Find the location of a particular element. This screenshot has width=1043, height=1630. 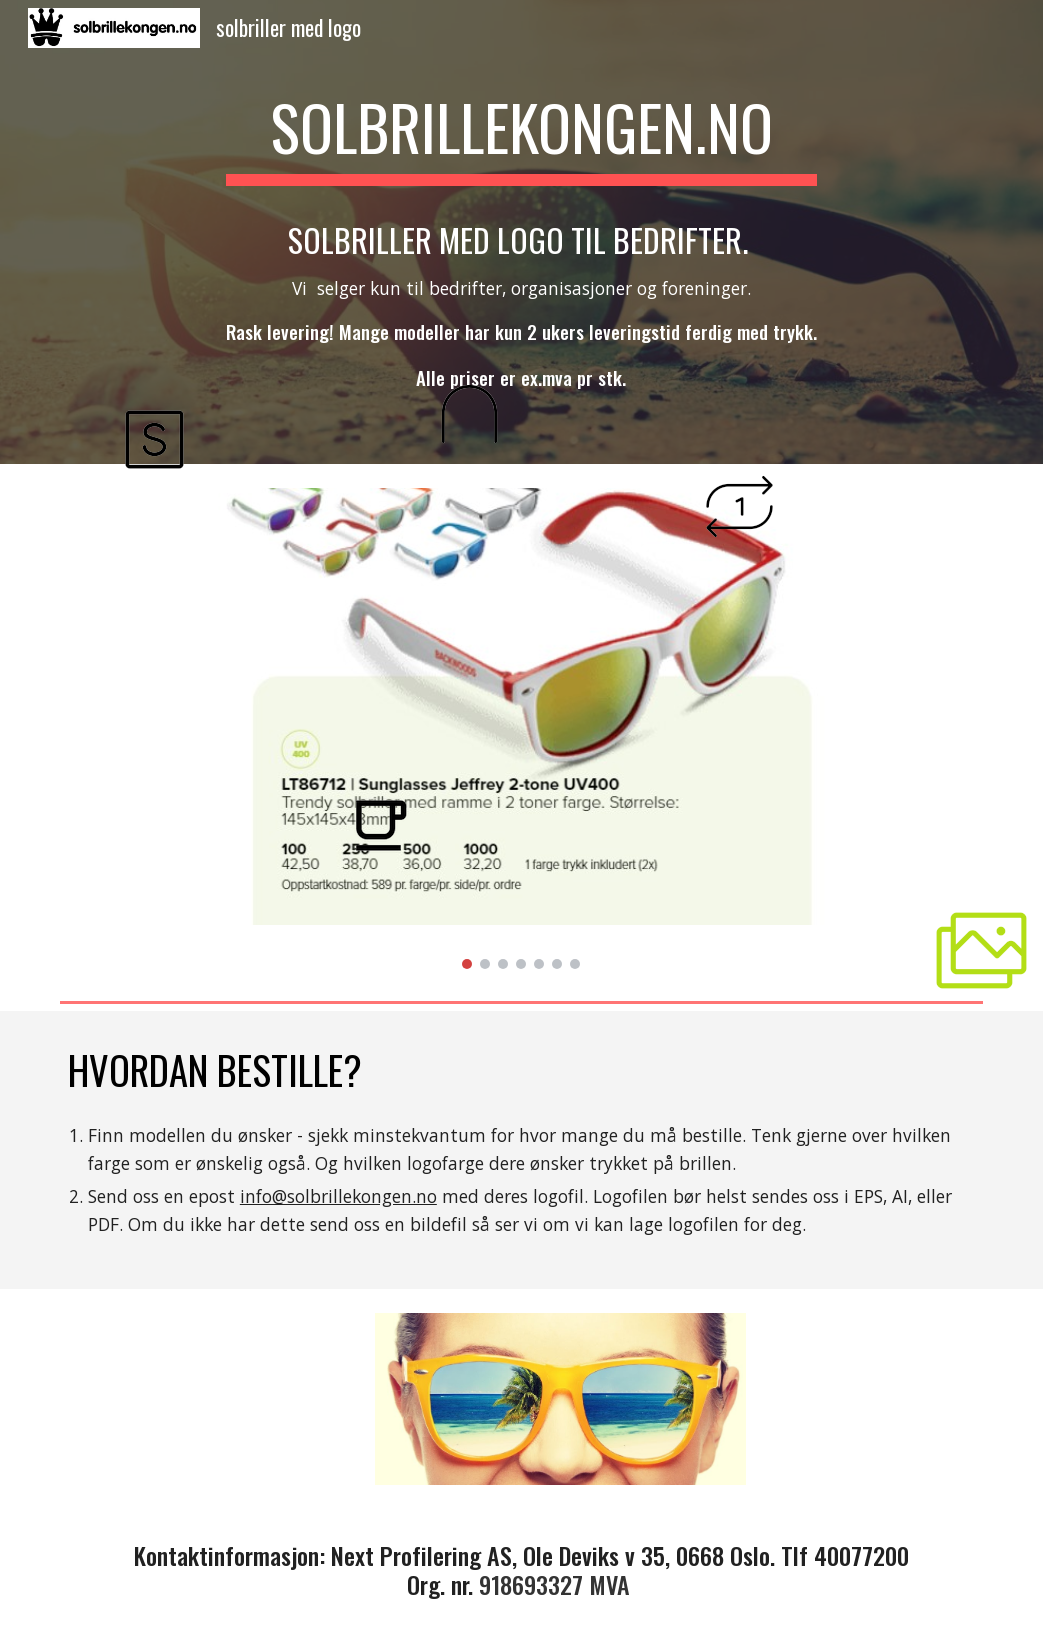

view photo gallery is located at coordinates (981, 950).